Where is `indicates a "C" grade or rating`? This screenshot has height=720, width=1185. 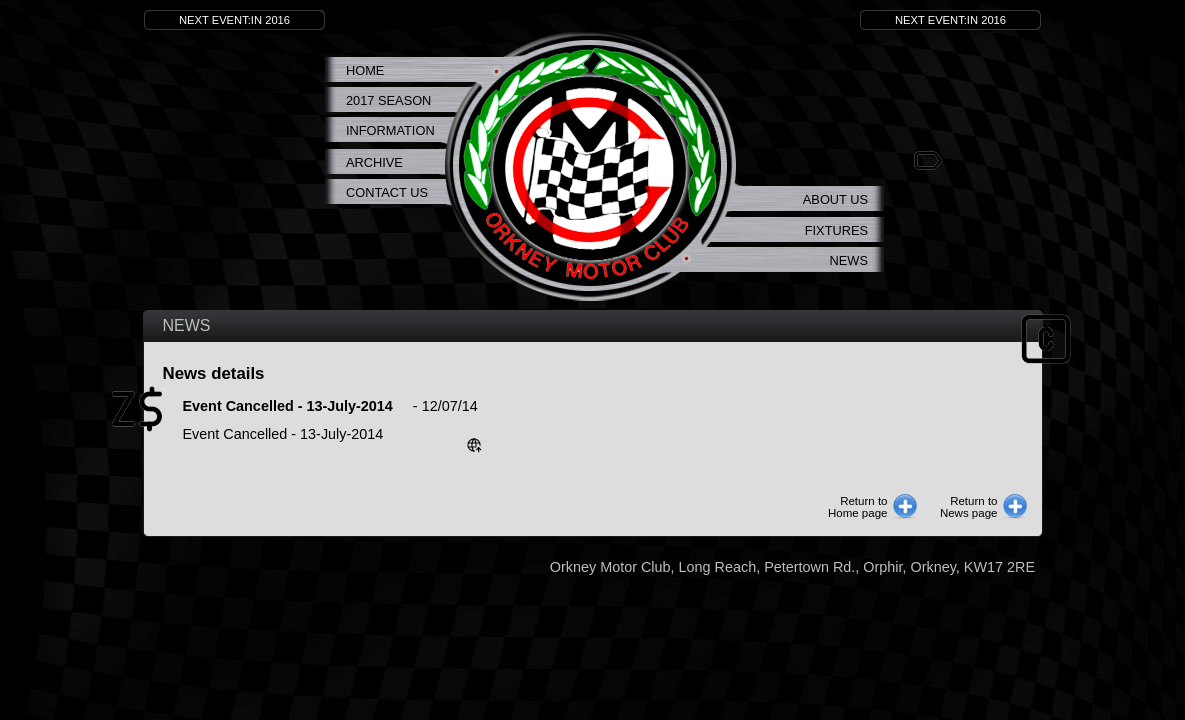 indicates a "C" grade or rating is located at coordinates (1046, 339).